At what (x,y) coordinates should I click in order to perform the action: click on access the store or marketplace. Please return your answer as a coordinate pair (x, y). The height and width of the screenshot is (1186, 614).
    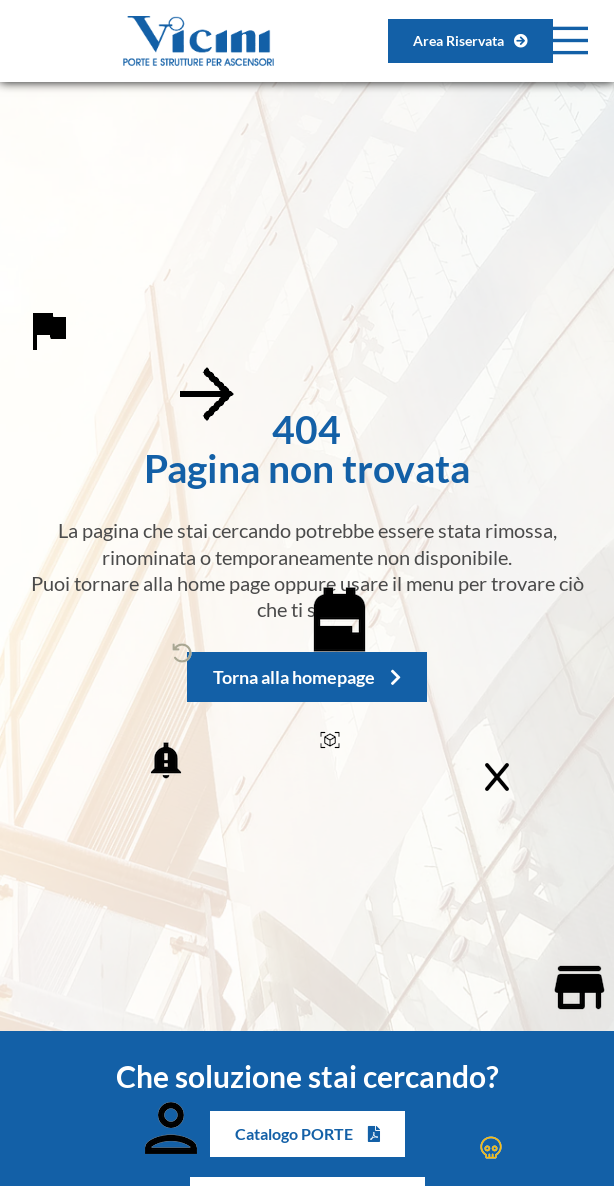
    Looking at the image, I should click on (579, 987).